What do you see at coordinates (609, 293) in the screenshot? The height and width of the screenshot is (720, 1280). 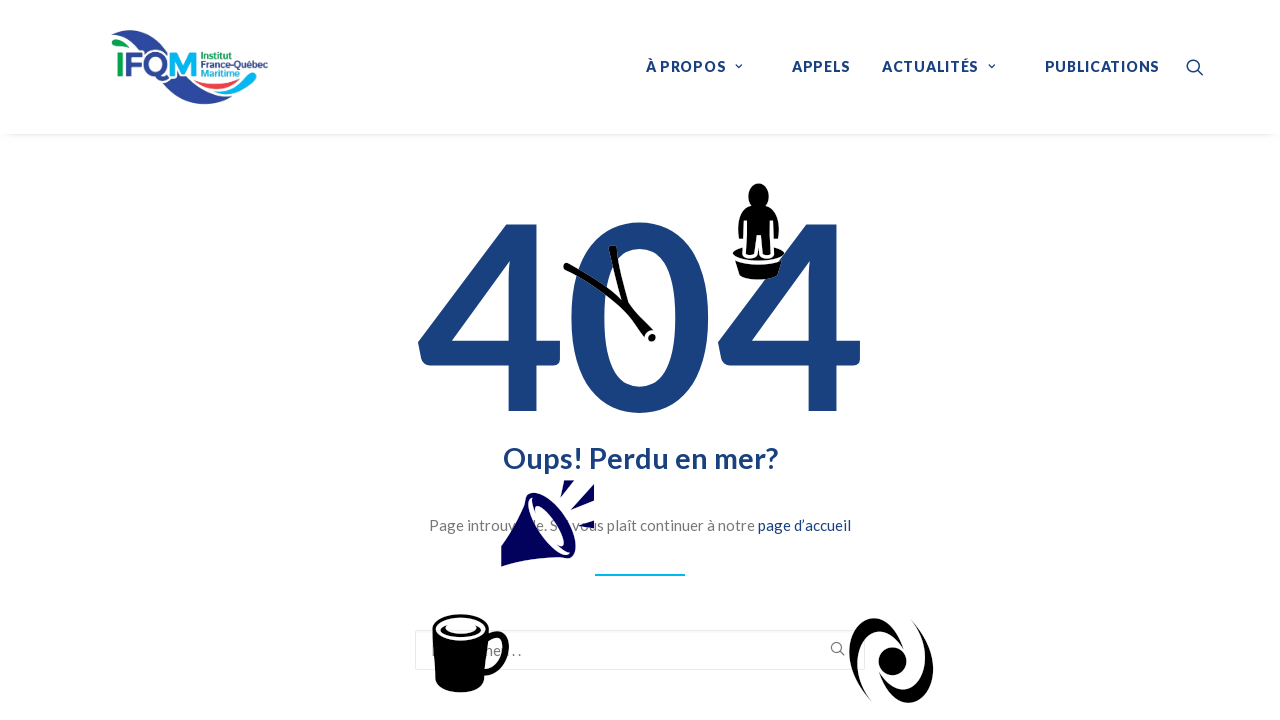 I see `dowsing or divination tool in a game interface` at bounding box center [609, 293].